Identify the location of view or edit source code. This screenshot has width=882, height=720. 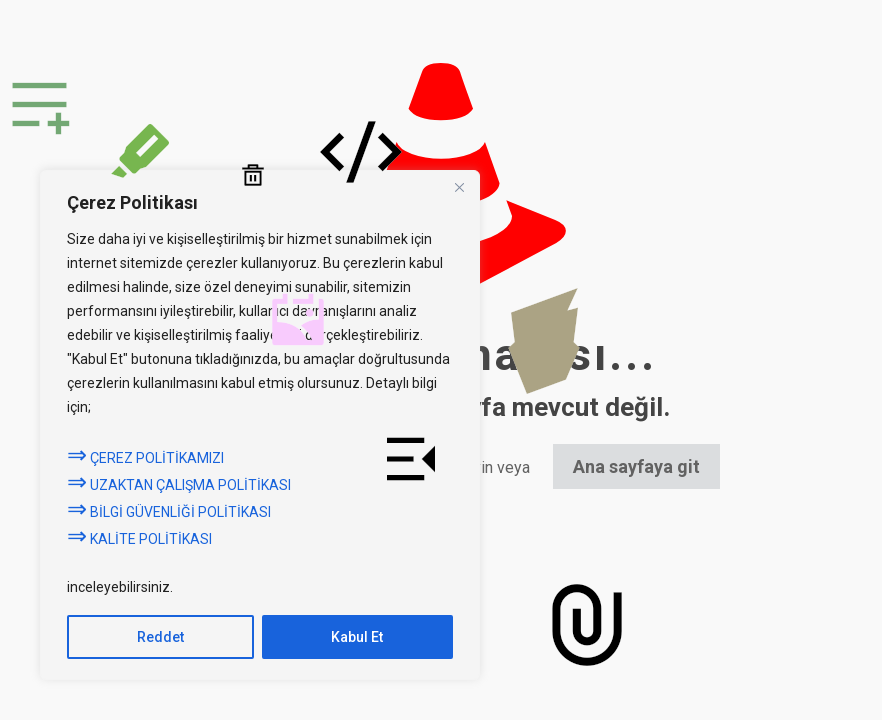
(361, 152).